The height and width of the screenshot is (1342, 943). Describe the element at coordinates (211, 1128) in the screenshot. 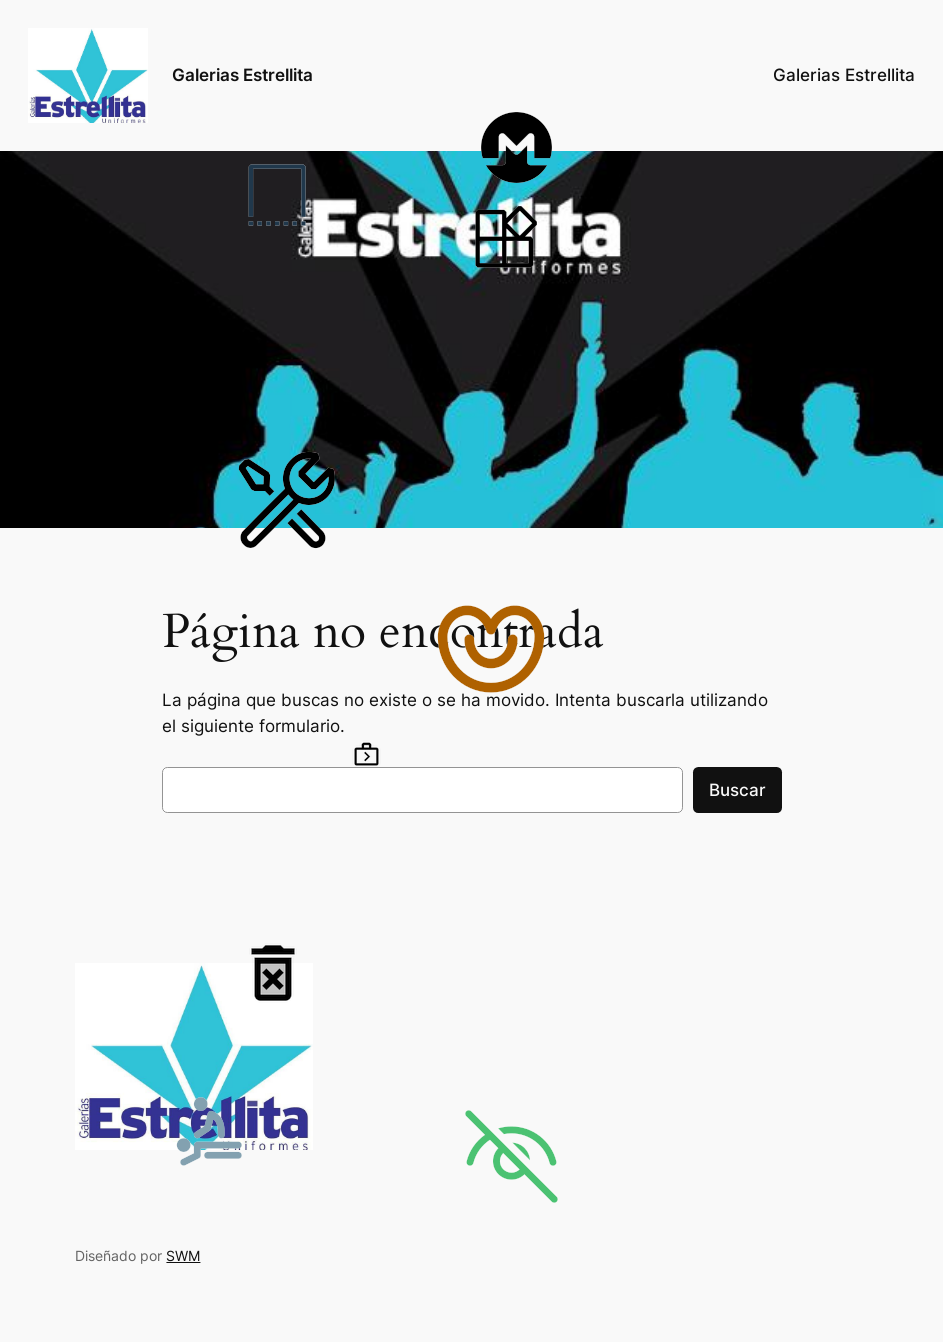

I see `access massage or spa services` at that location.